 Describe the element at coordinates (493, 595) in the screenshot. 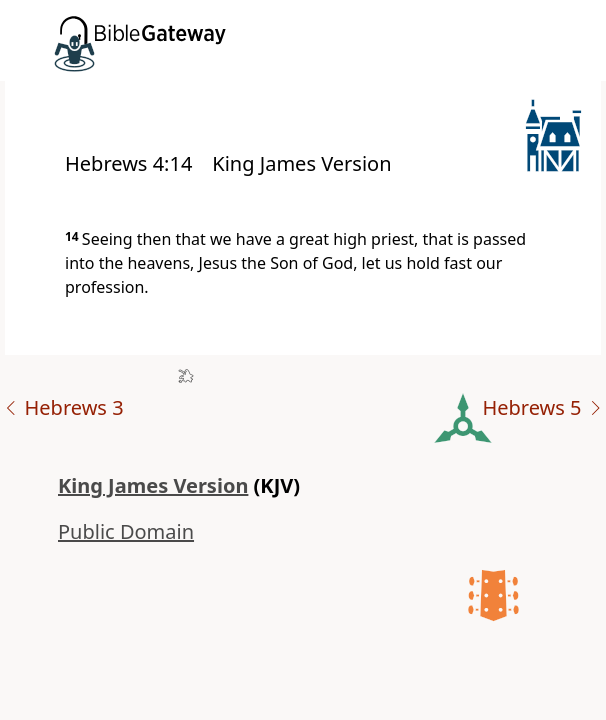

I see `access guitar tuning settings` at that location.